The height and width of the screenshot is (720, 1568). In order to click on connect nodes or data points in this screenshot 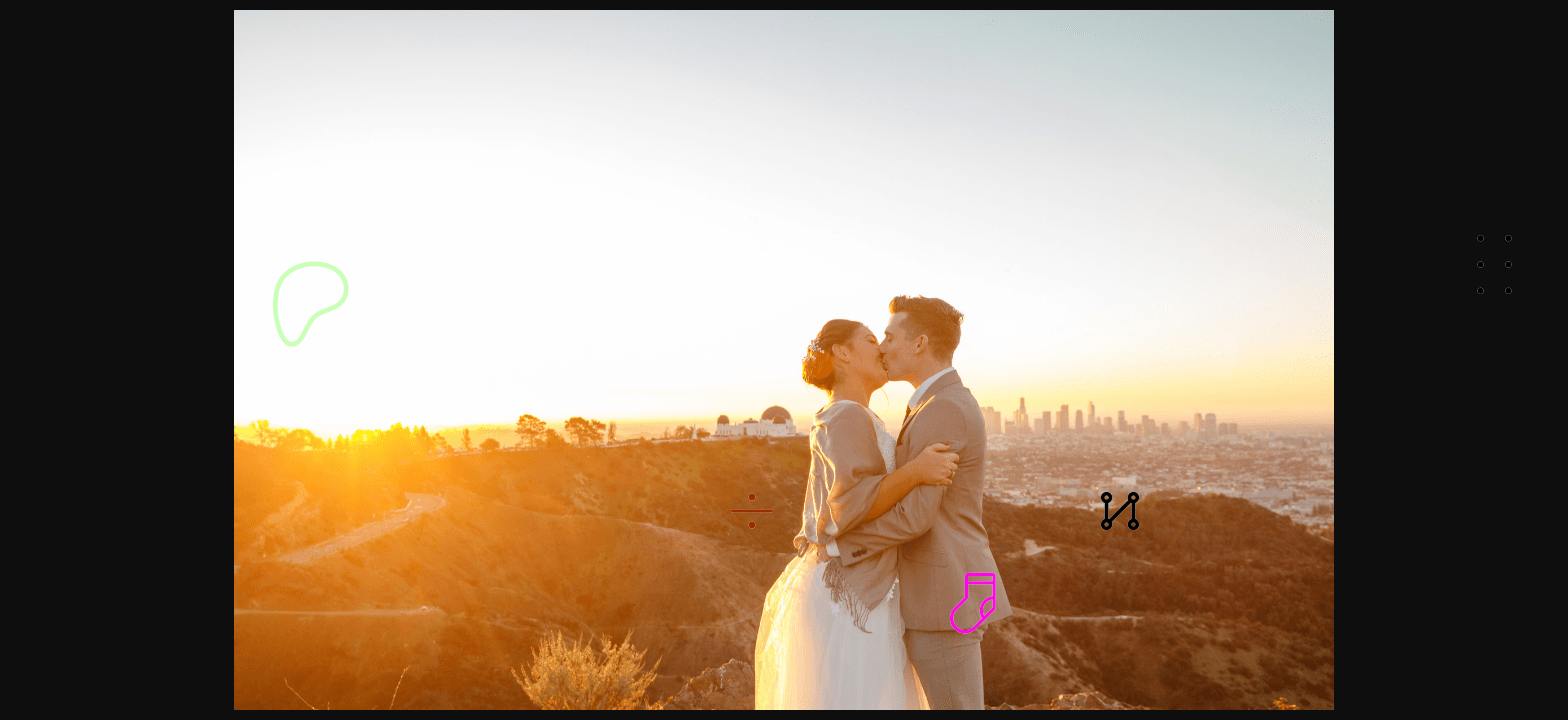, I will do `click(1120, 511)`.